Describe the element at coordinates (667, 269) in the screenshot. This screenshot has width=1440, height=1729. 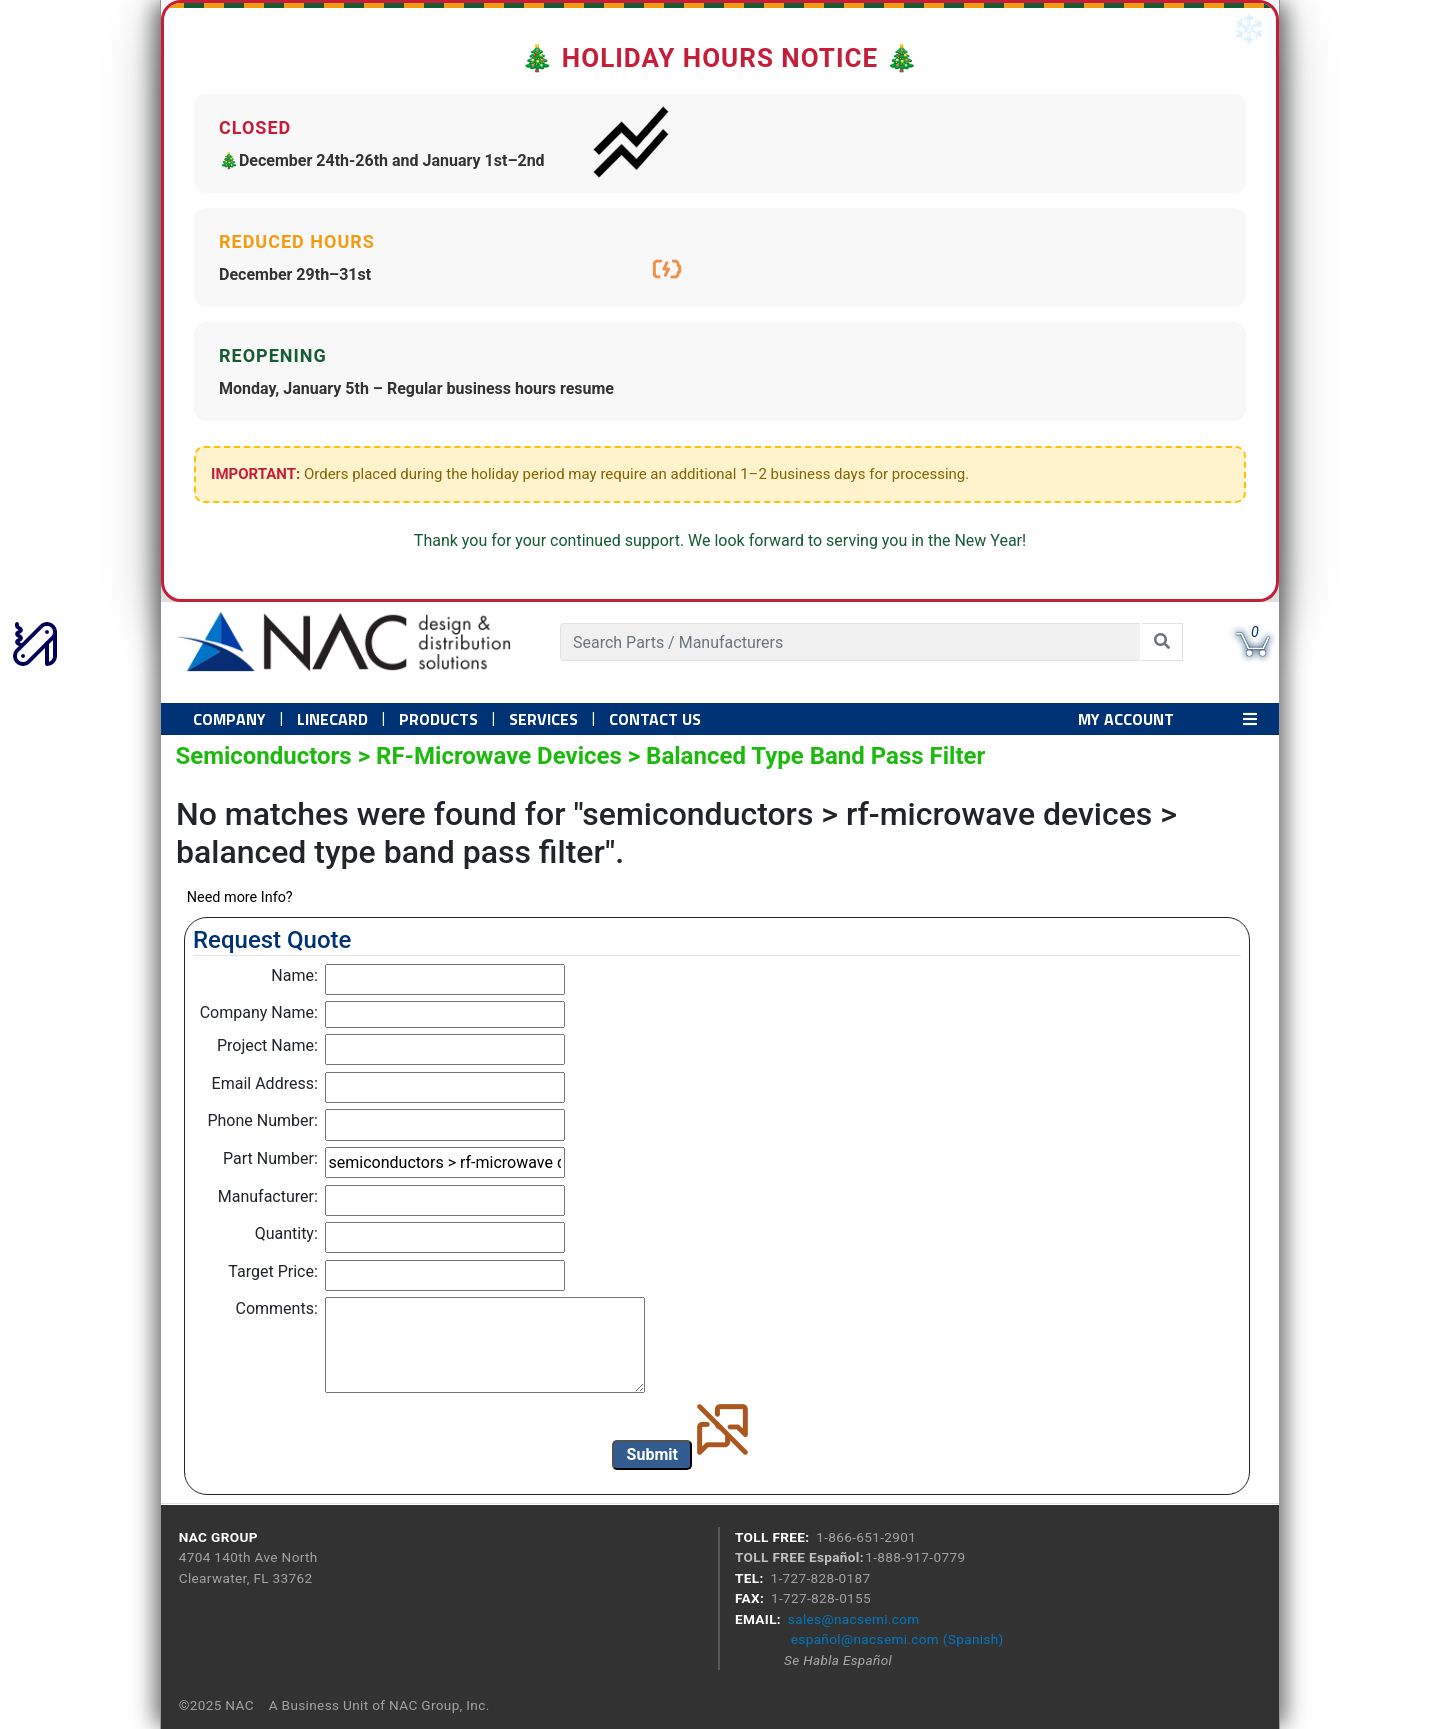
I see `indicates device is currently charging` at that location.